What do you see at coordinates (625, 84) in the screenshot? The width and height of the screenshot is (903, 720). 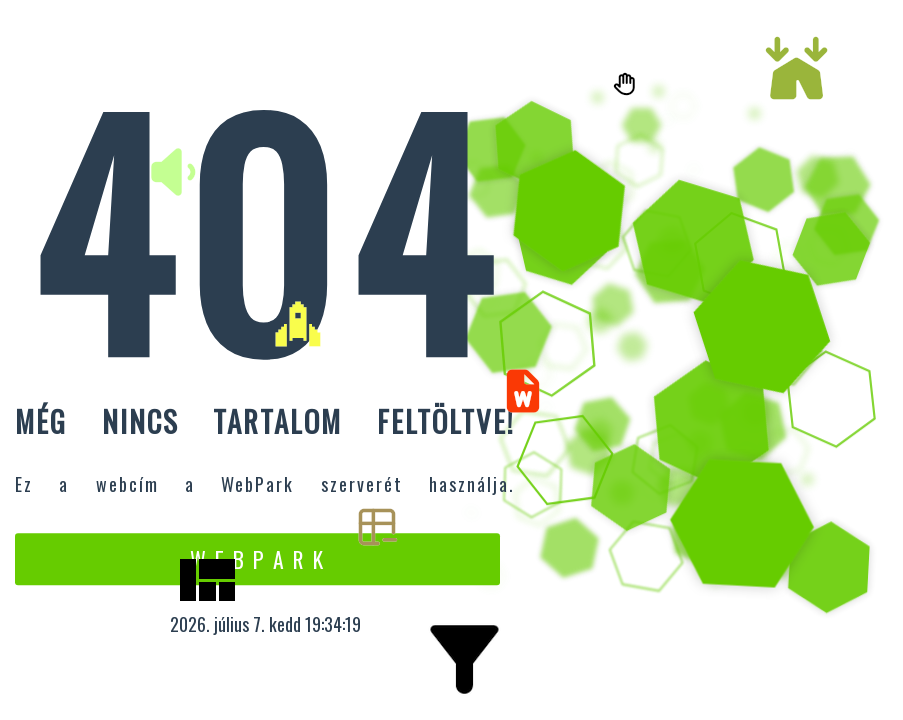 I see `stop or pause current action` at bounding box center [625, 84].